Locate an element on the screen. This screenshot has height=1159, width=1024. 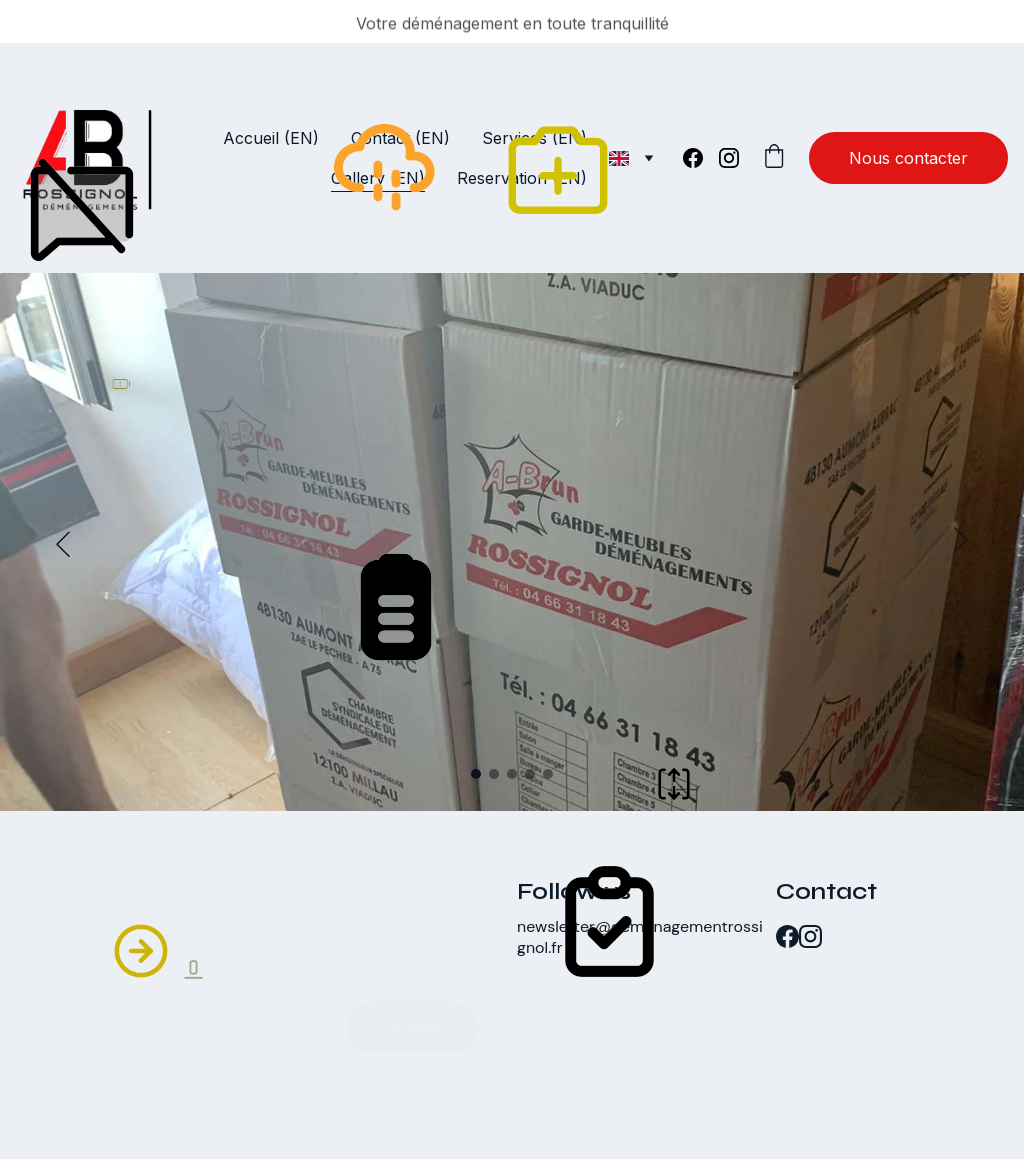
indicates rainy weather conditions is located at coordinates (382, 160).